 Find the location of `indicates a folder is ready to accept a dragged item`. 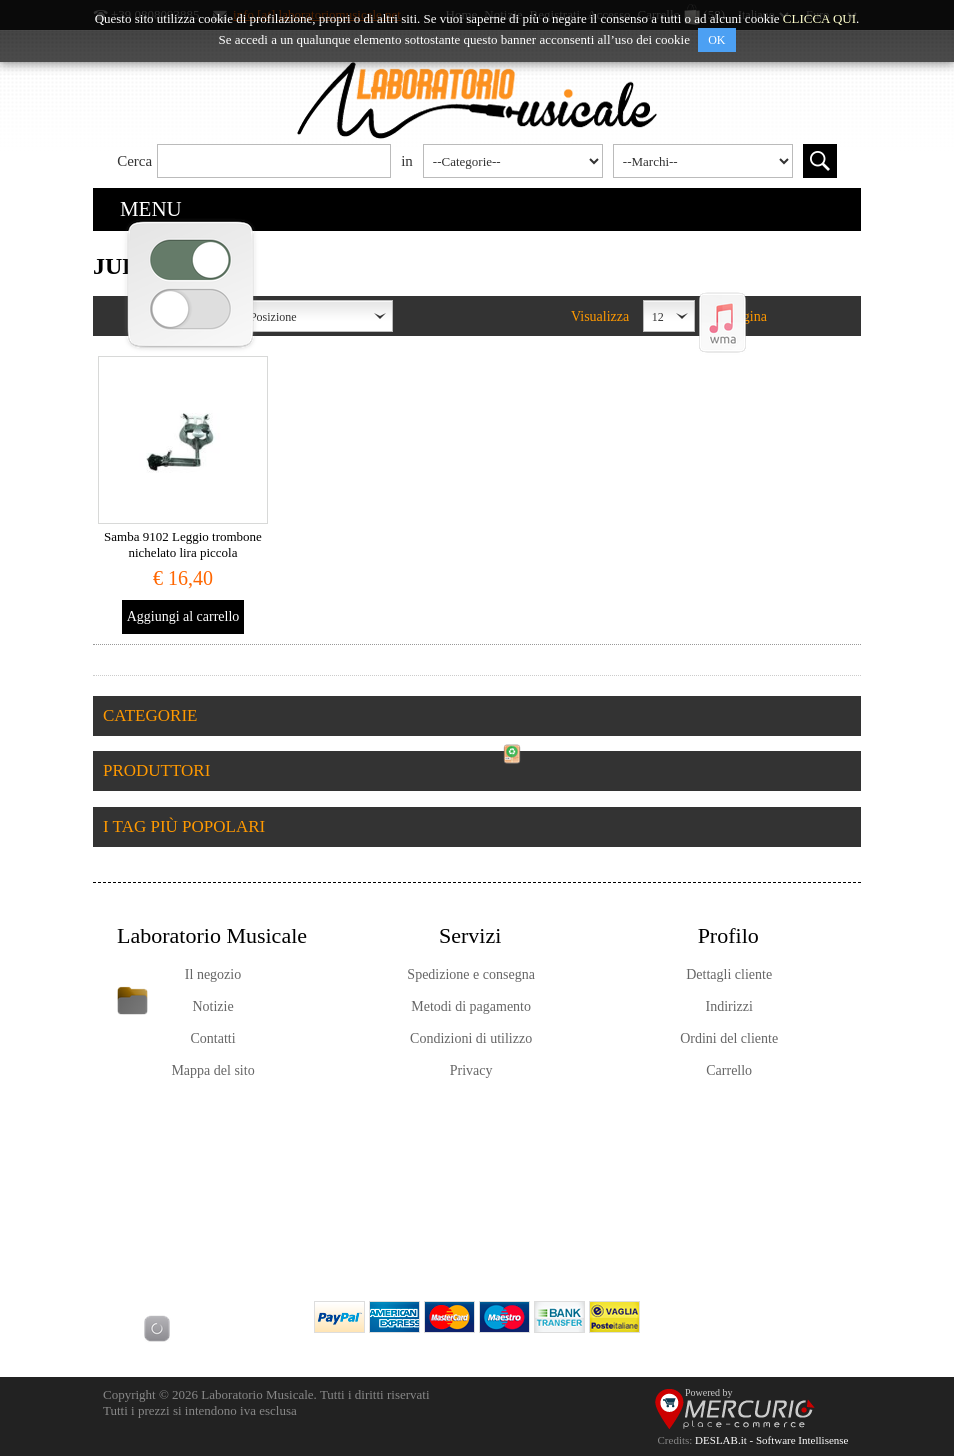

indicates a folder is ready to accept a dragged item is located at coordinates (132, 1000).